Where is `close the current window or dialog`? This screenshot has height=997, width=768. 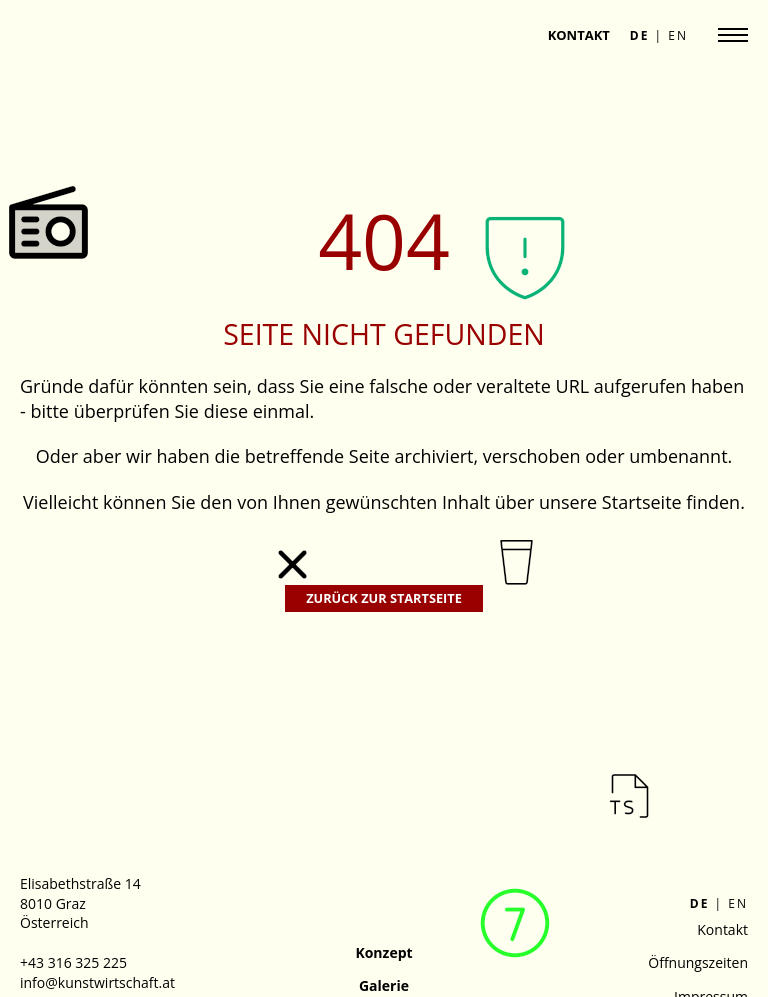
close the current window or dialog is located at coordinates (292, 564).